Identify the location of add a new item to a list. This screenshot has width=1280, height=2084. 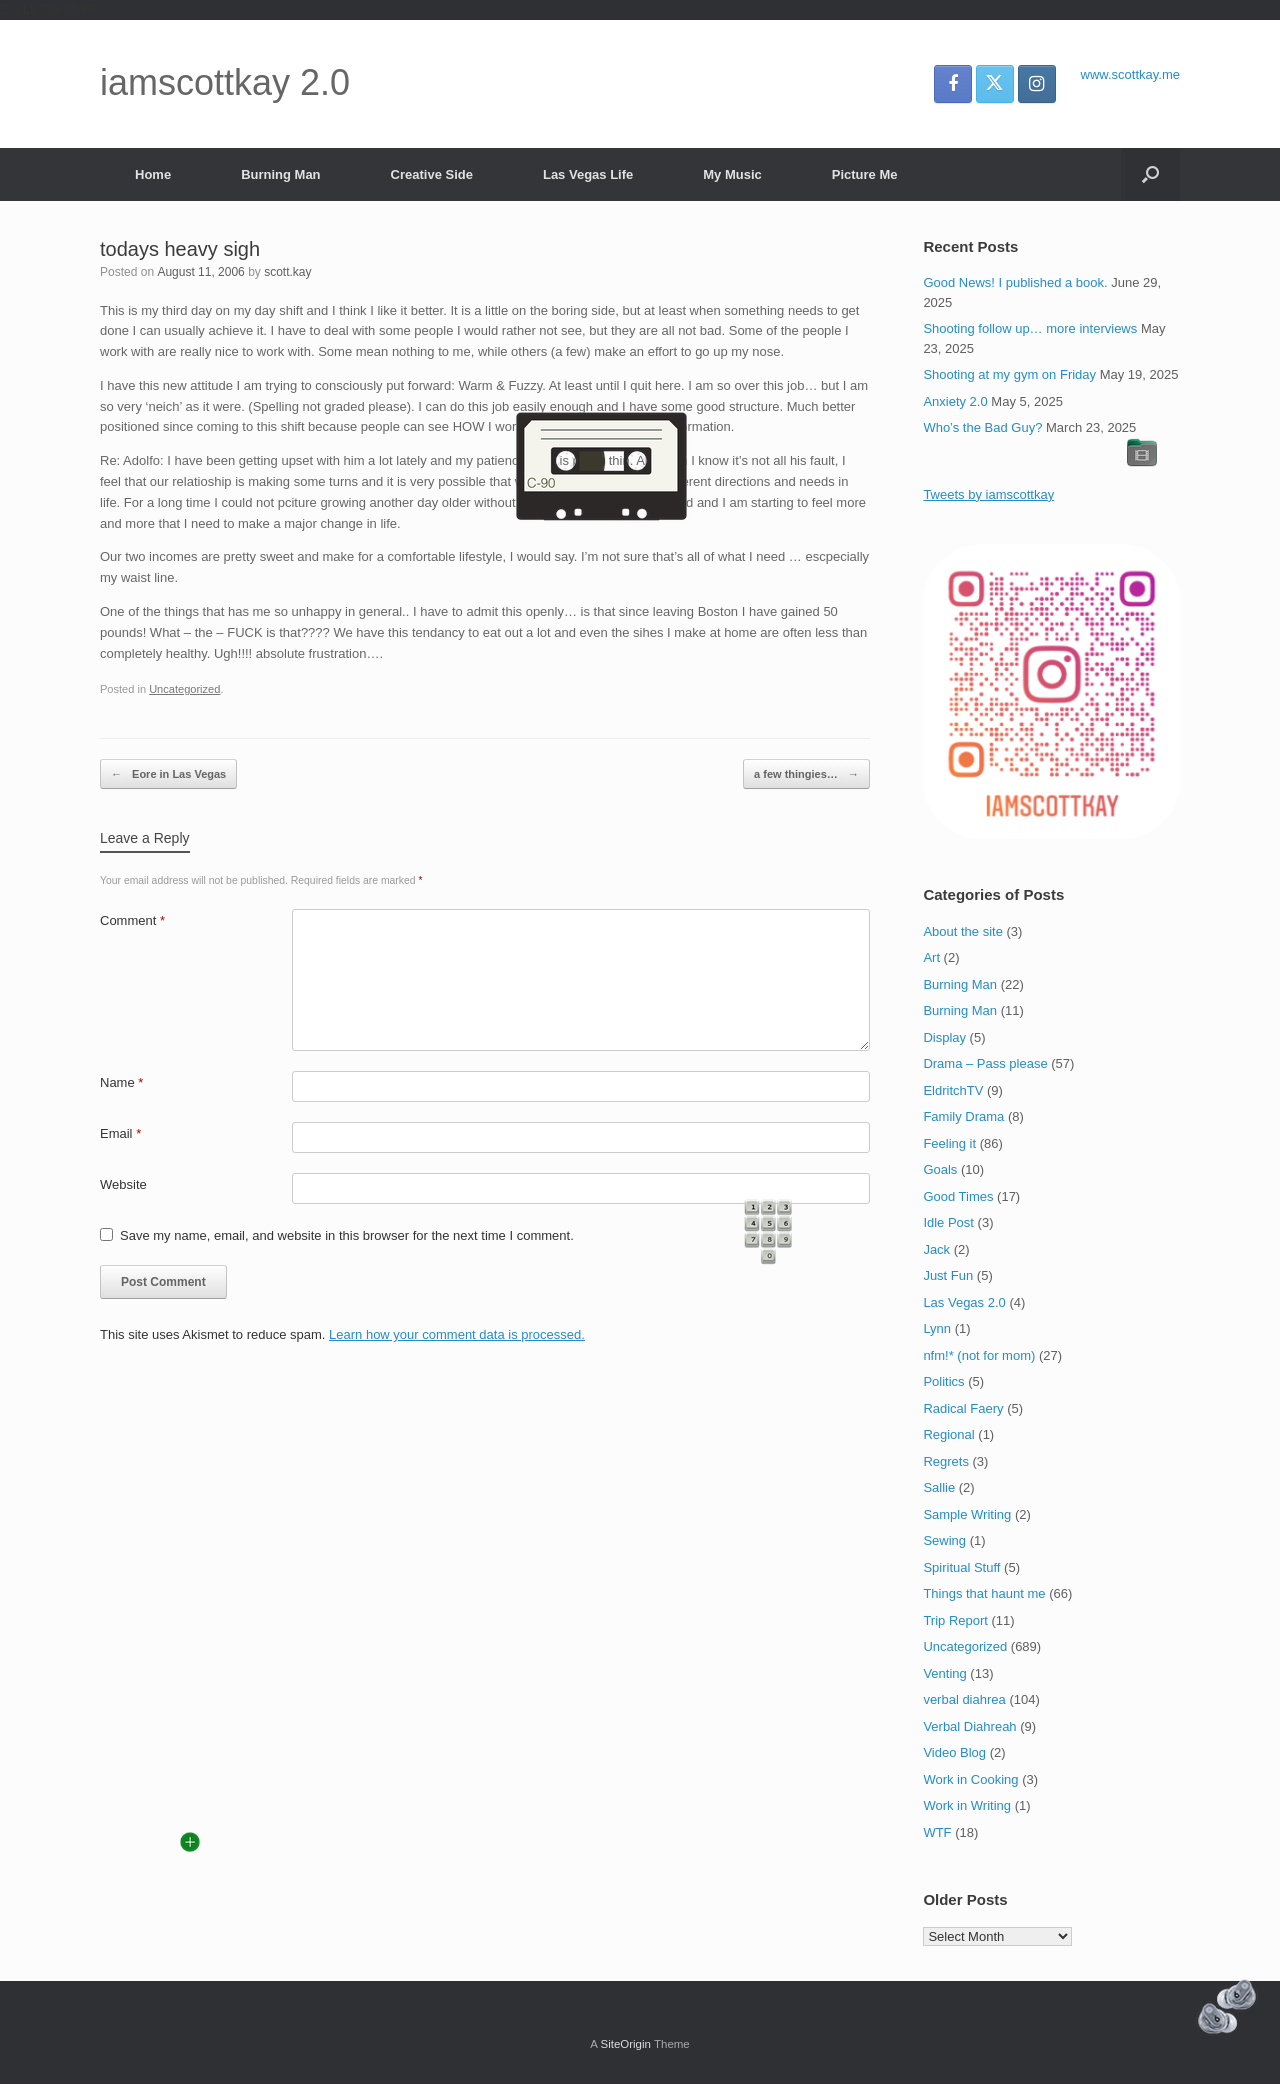
(190, 1842).